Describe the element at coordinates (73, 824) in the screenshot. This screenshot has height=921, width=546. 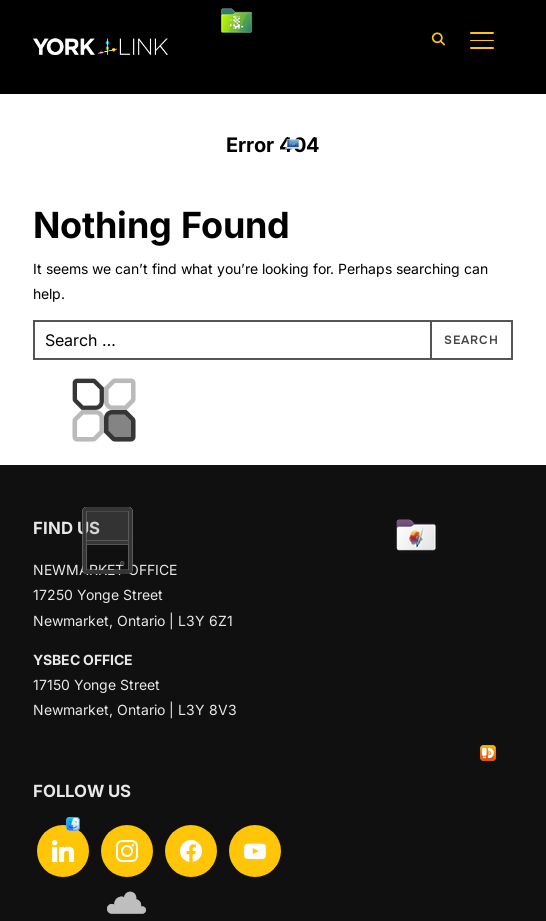
I see `open Finder to browse files and folders` at that location.